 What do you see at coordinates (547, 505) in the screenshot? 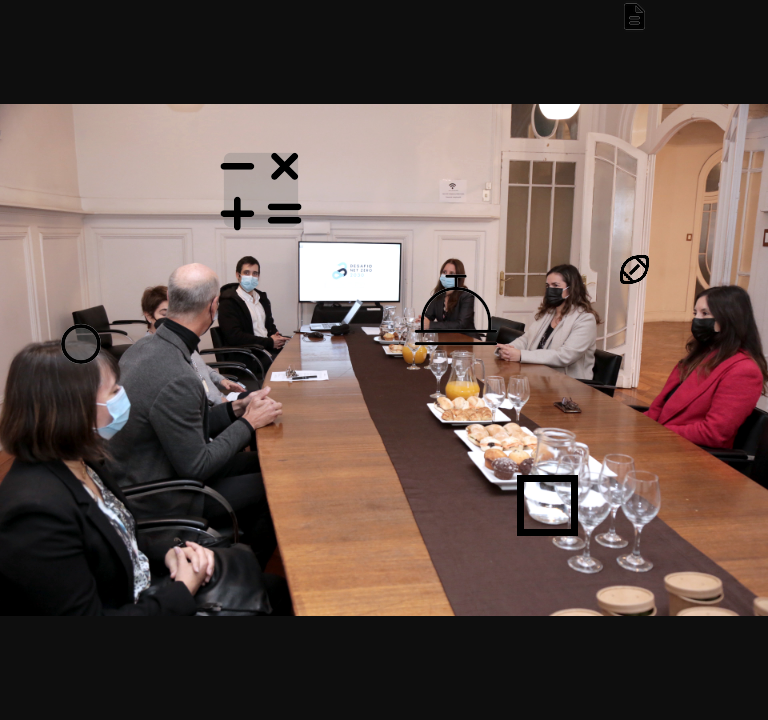
I see `select a square crop ratio for an image` at bounding box center [547, 505].